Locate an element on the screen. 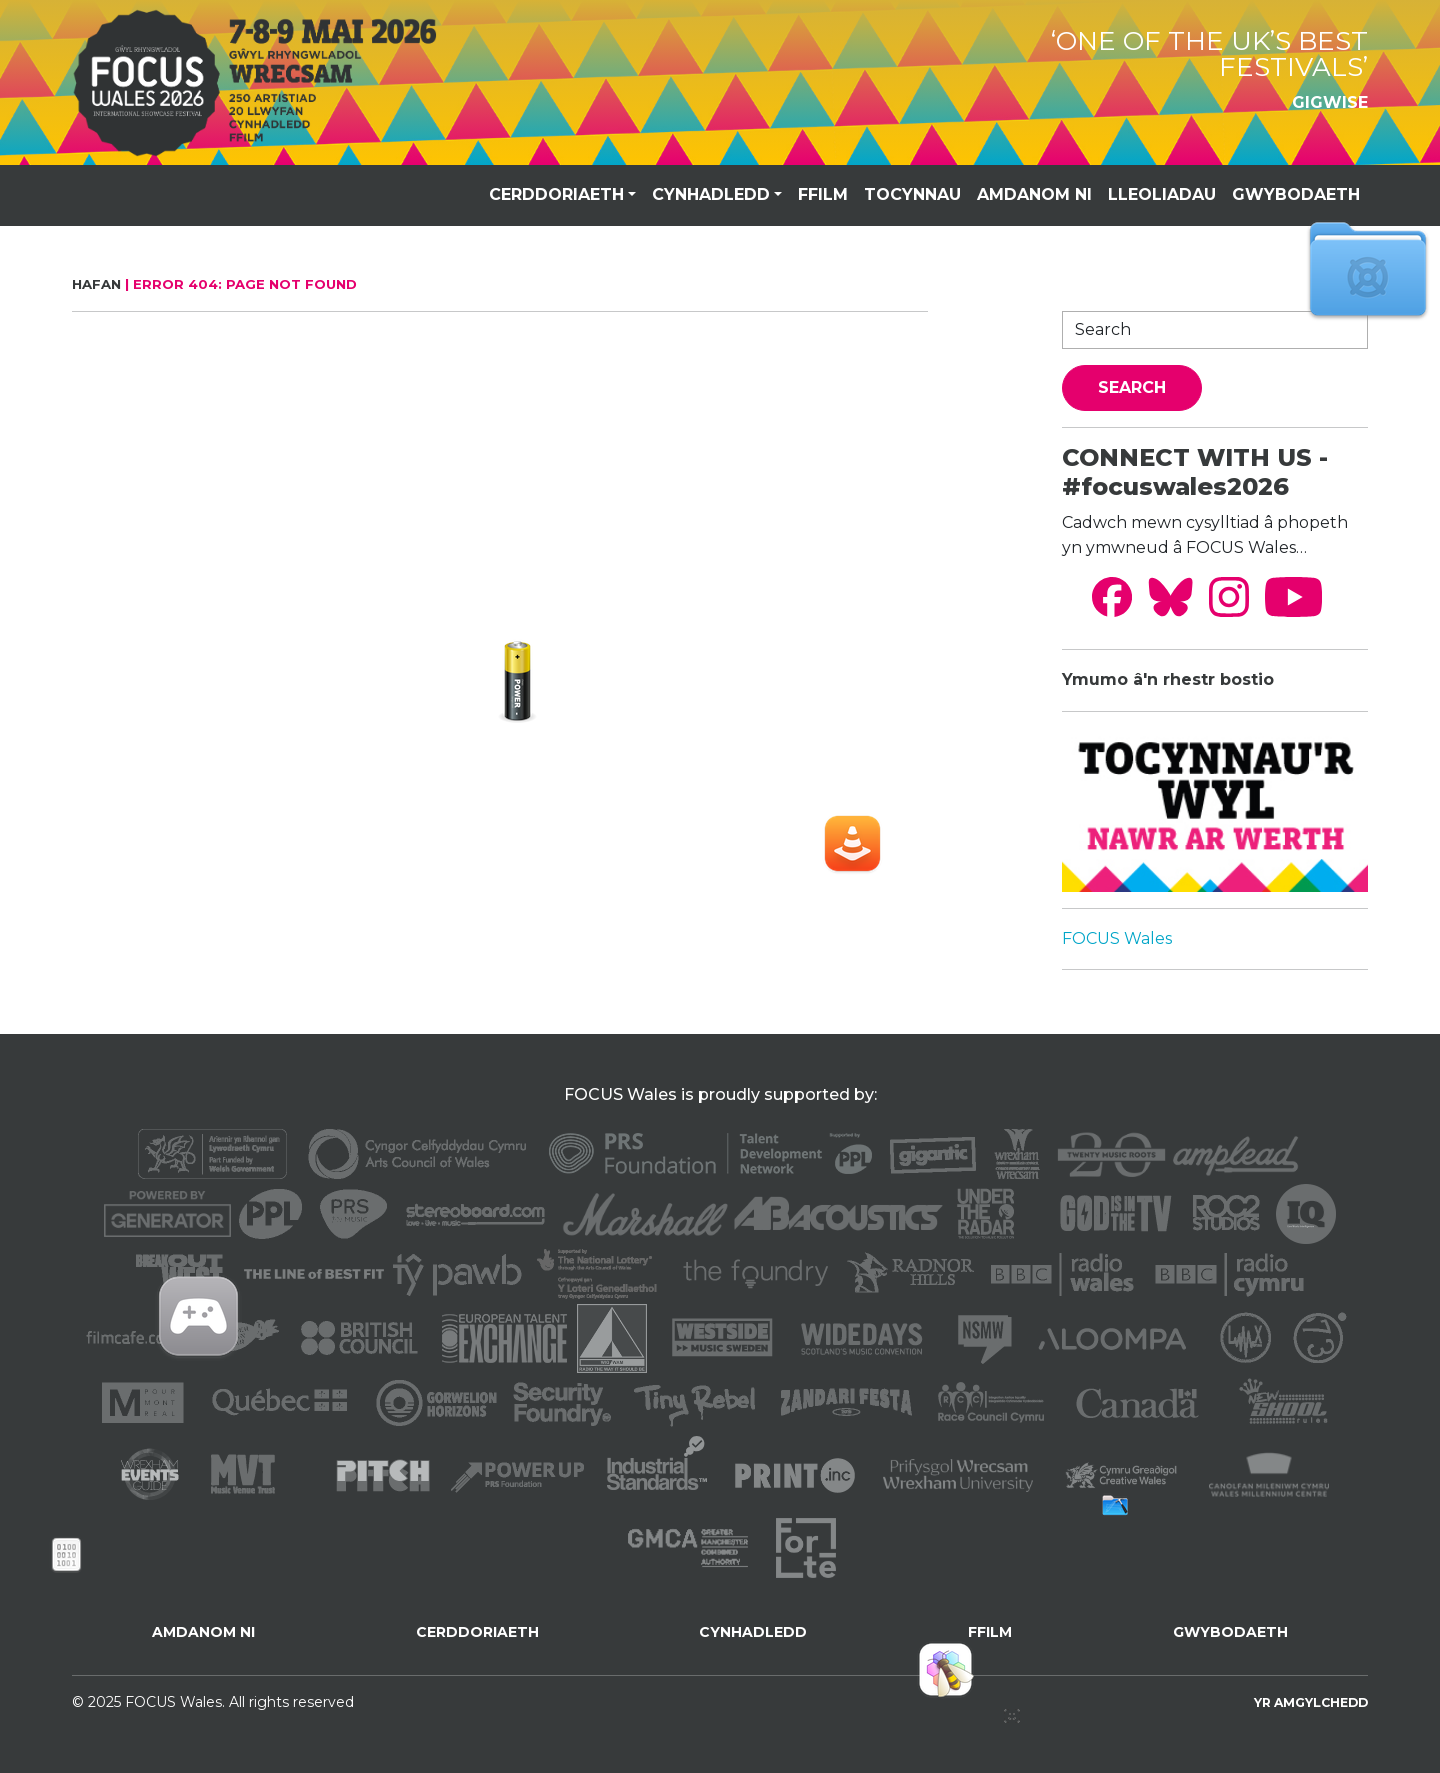 Image resolution: width=1440 pixels, height=1773 pixels. open xcode projects folder is located at coordinates (1115, 1506).